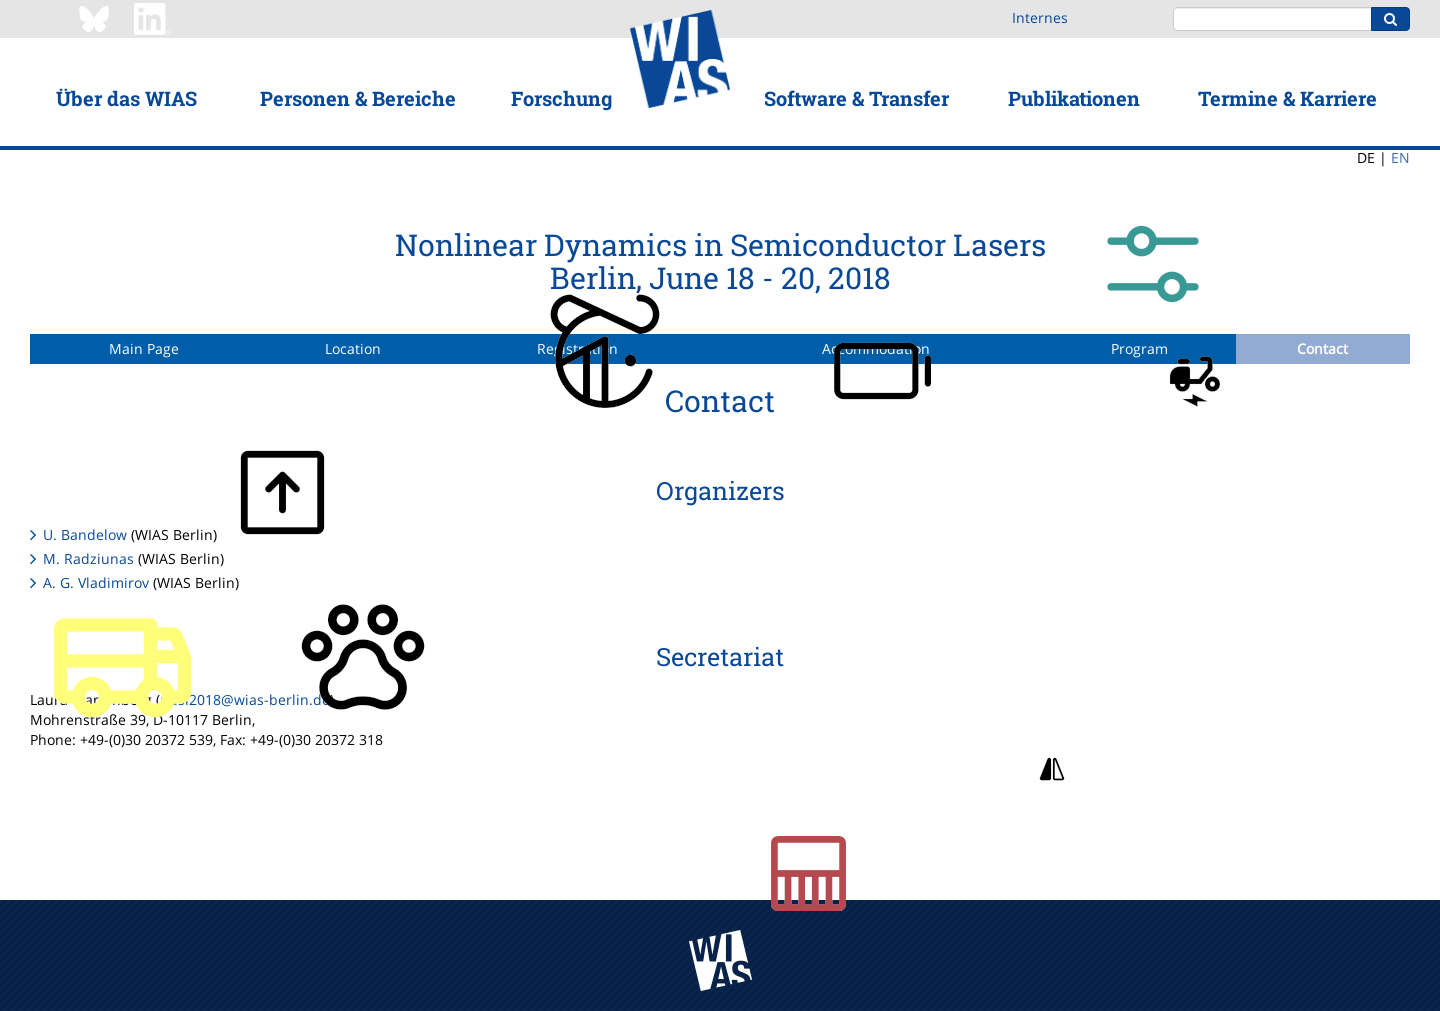 The height and width of the screenshot is (1011, 1440). What do you see at coordinates (808, 873) in the screenshot?
I see `toggle bottom panel visibility` at bounding box center [808, 873].